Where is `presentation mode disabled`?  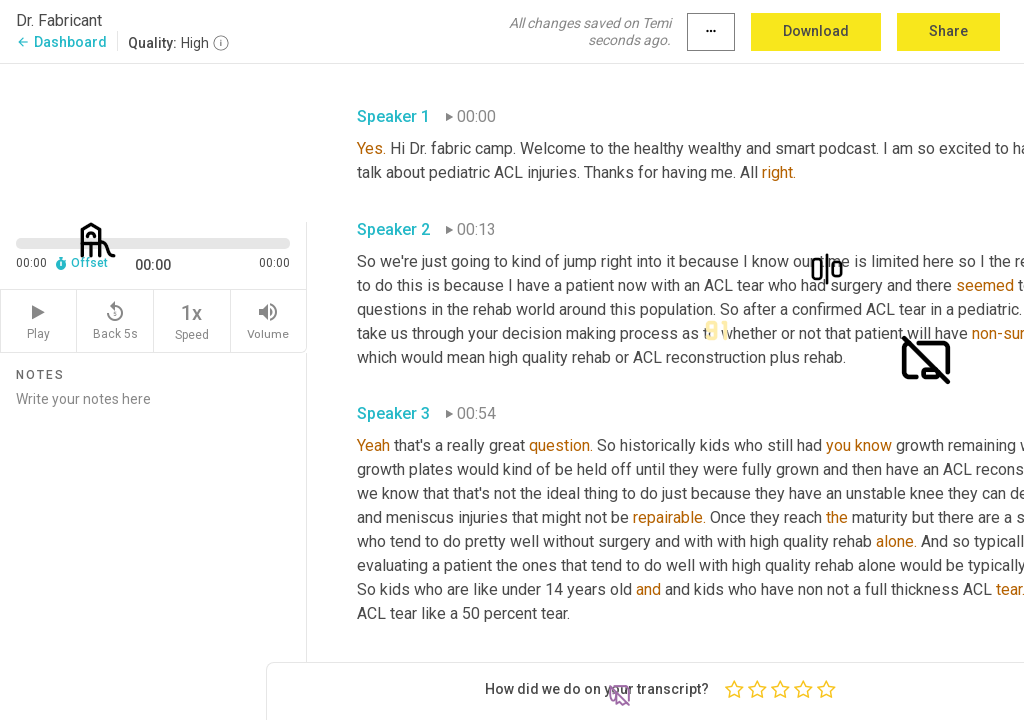 presentation mode disabled is located at coordinates (926, 360).